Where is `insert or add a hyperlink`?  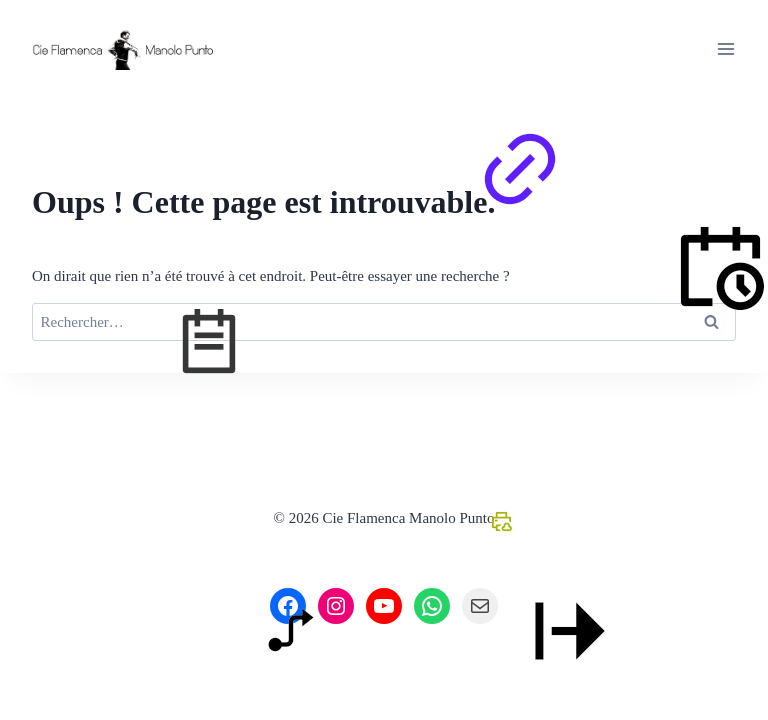
insert or add a hyperlink is located at coordinates (520, 169).